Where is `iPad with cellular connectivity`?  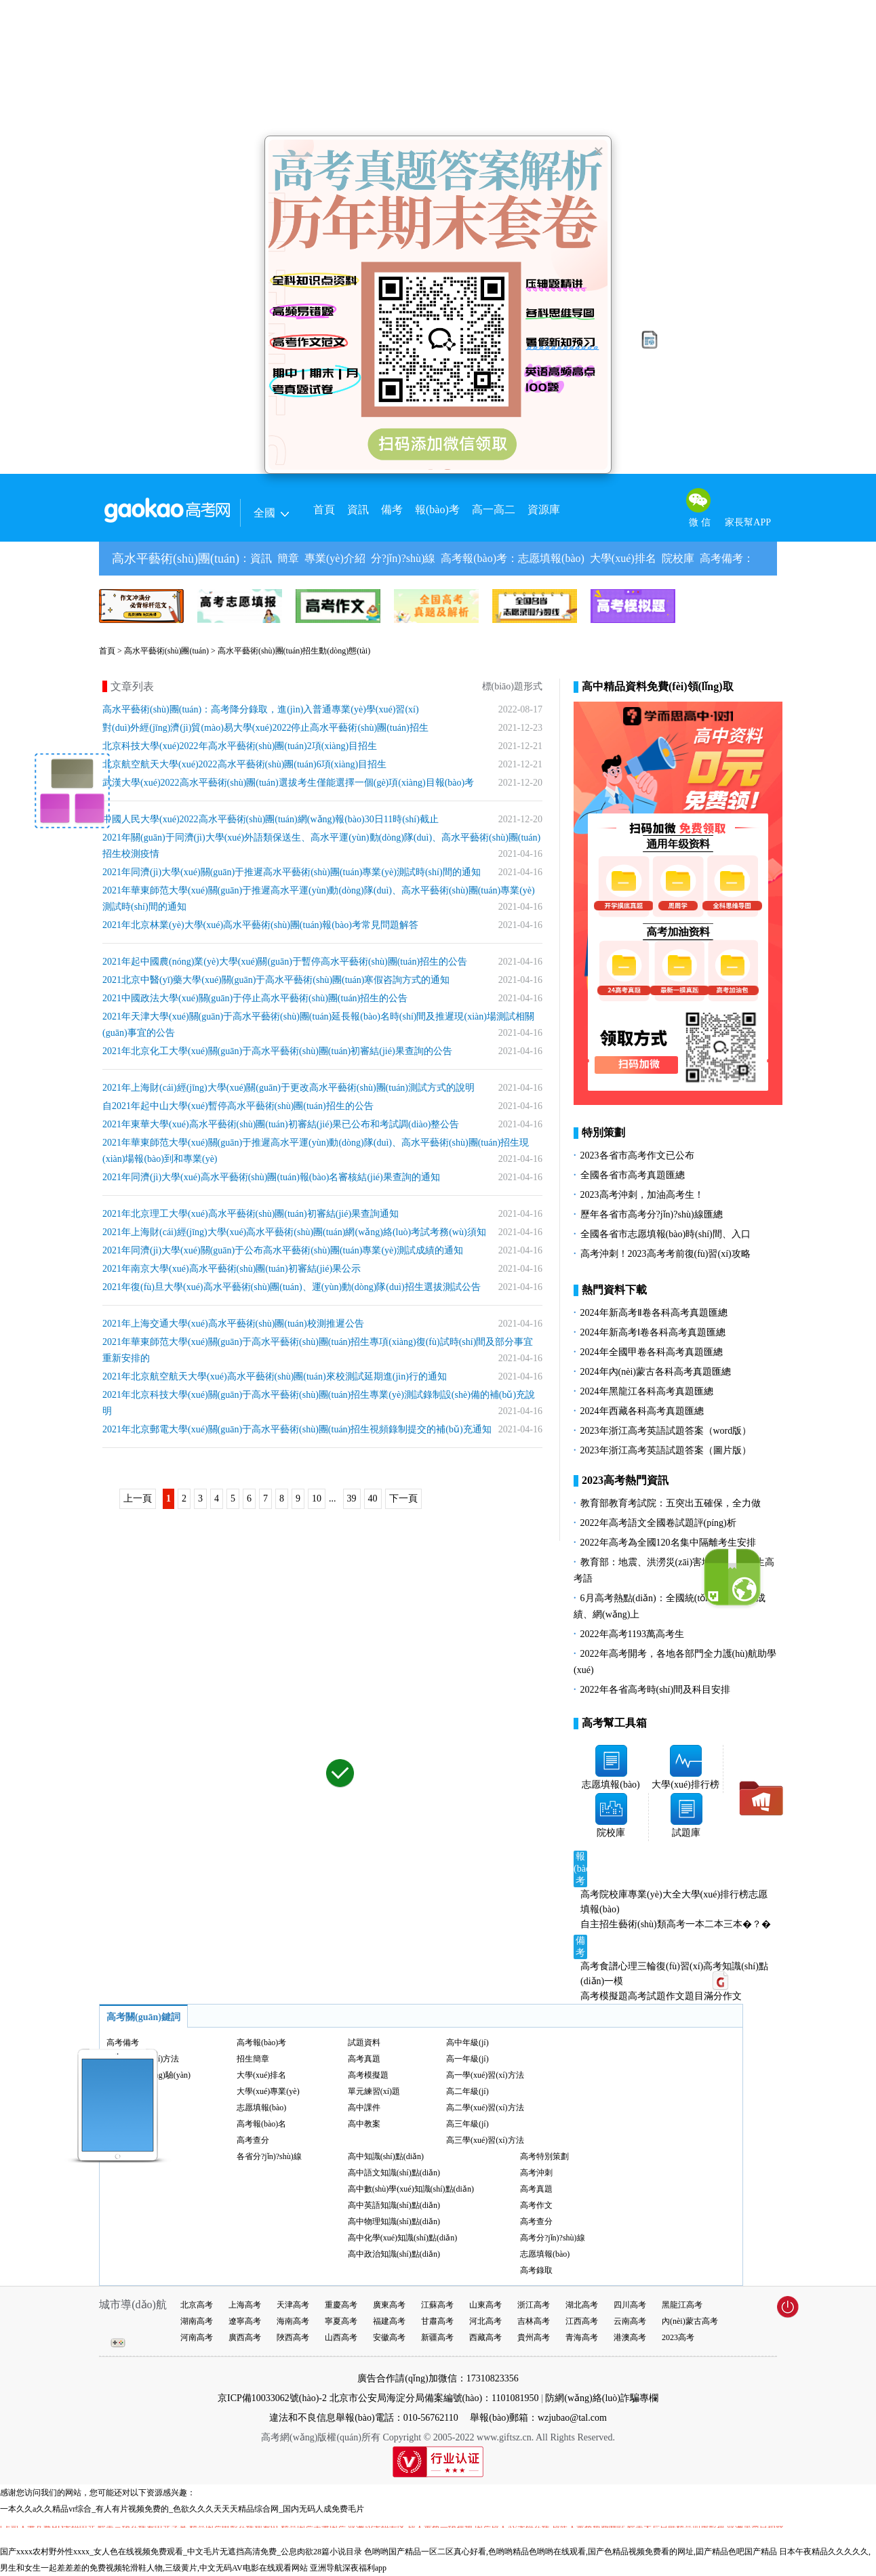
iPad with cellular connectivity is located at coordinates (117, 2104).